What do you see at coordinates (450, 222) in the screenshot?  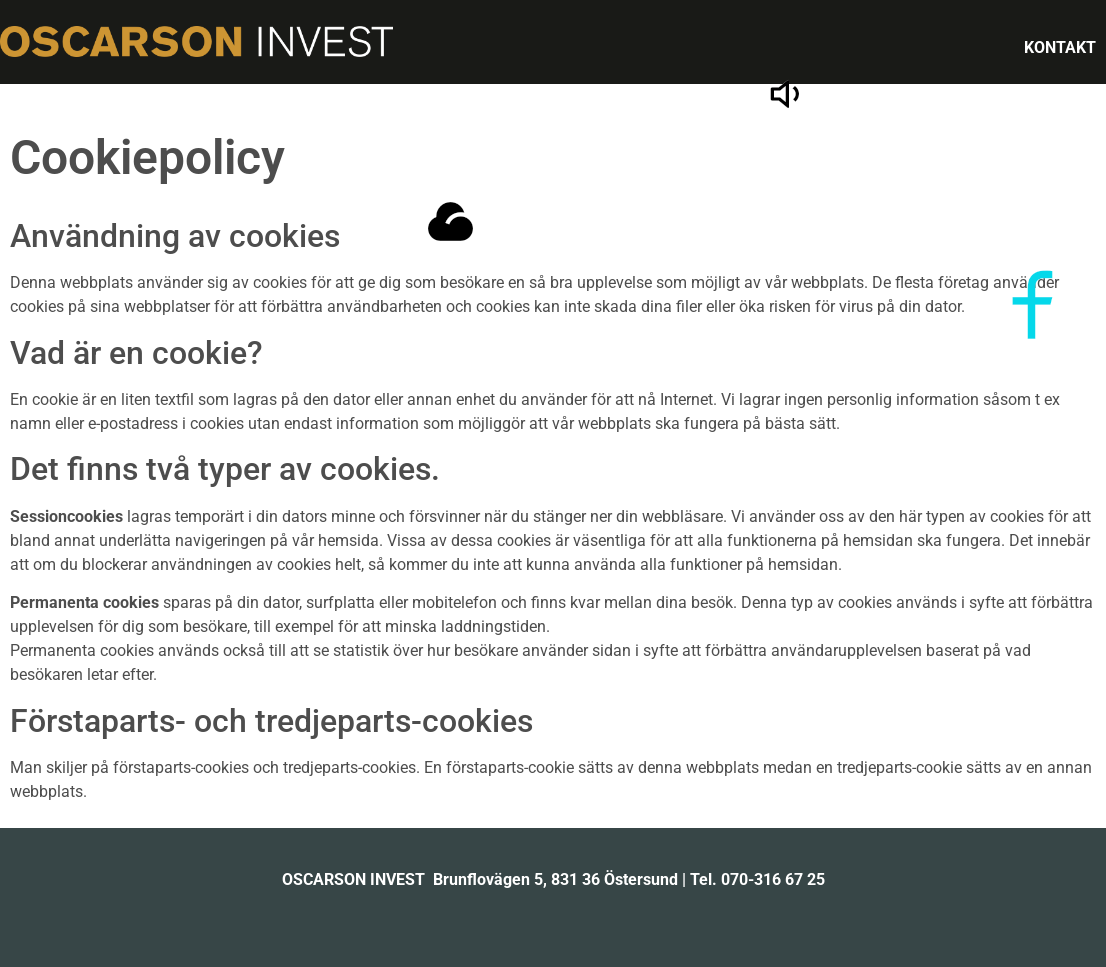 I see `access cloud storage` at bounding box center [450, 222].